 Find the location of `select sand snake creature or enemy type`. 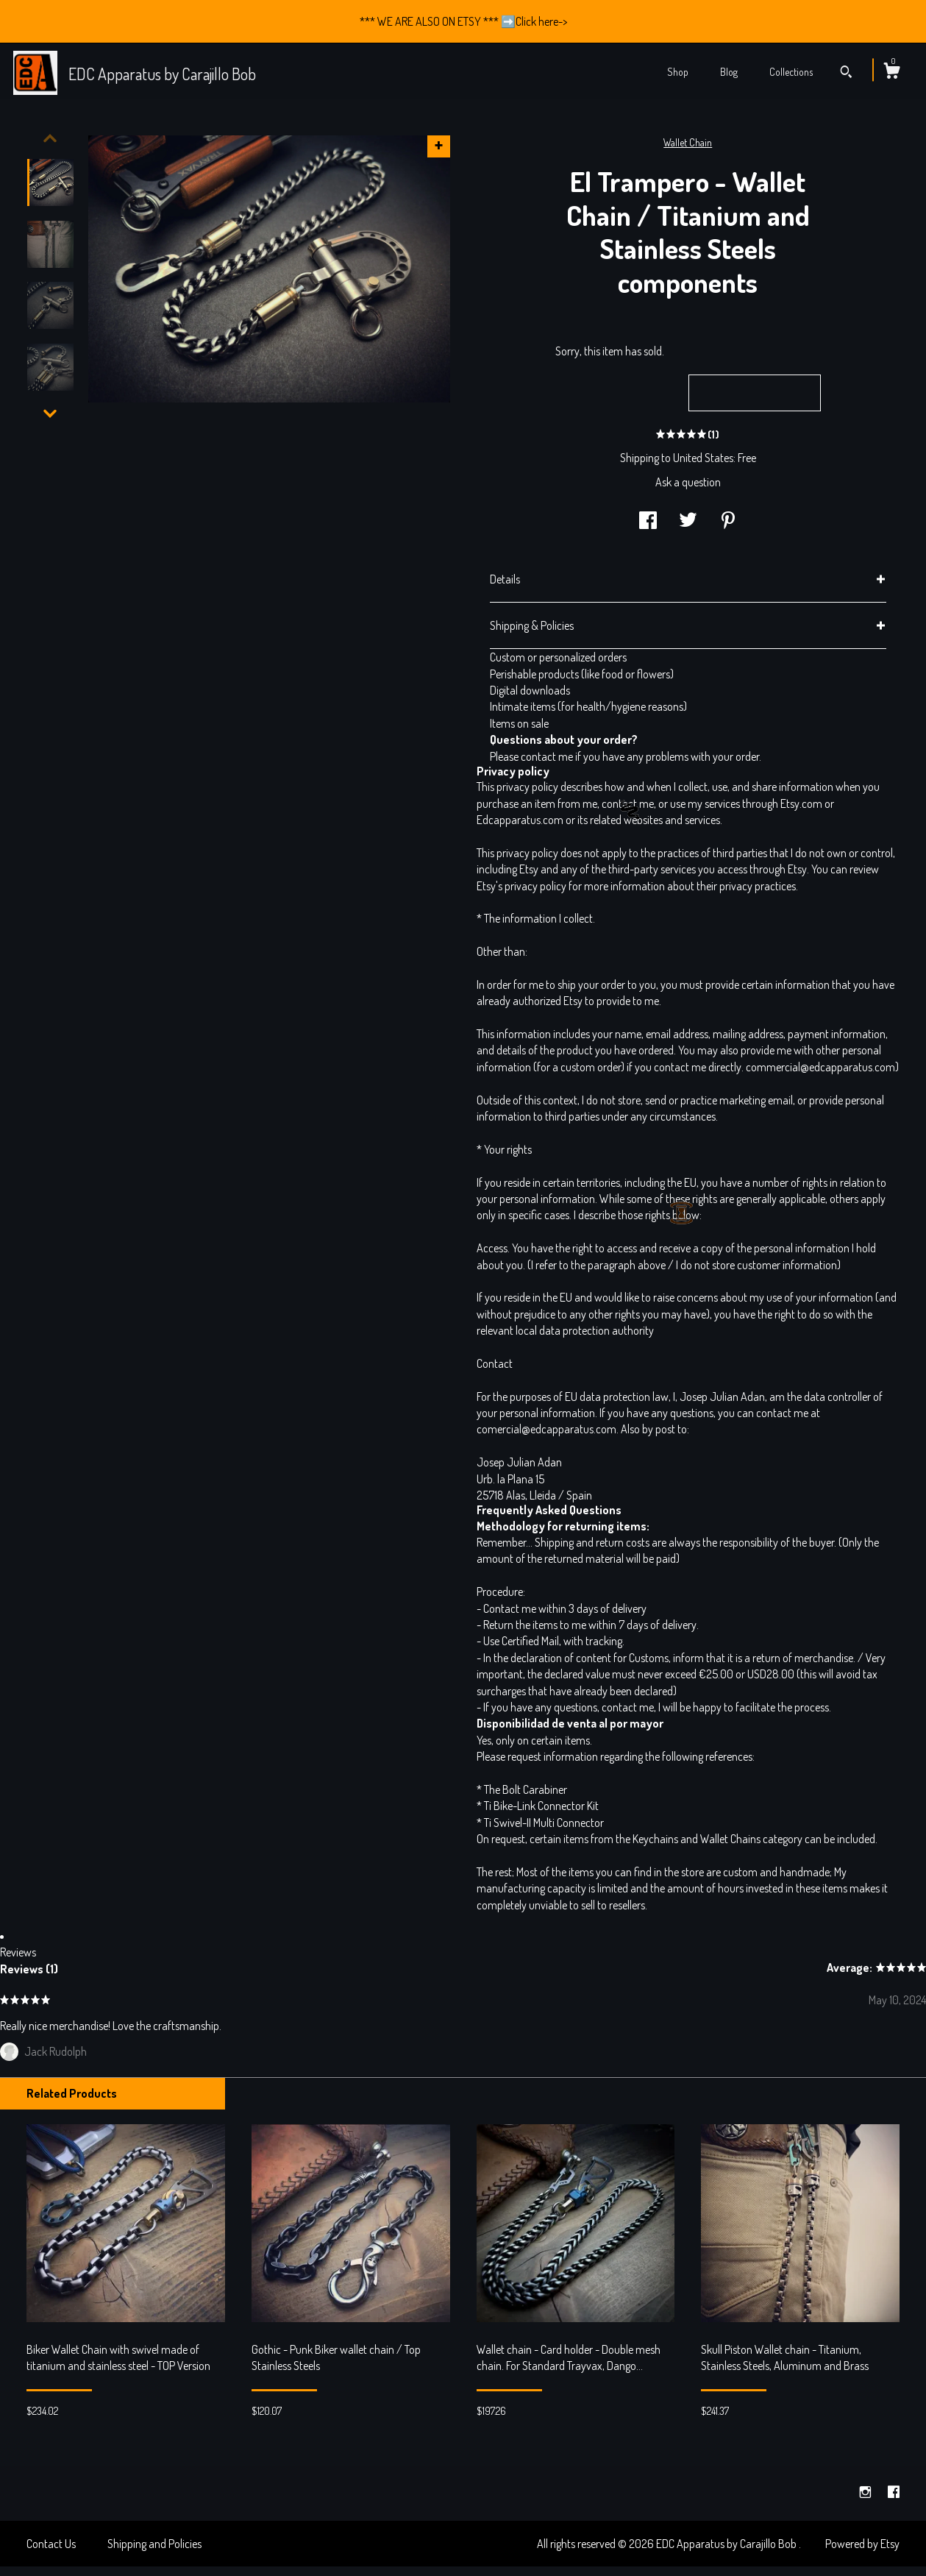

select sand snake creature or enemy type is located at coordinates (630, 809).